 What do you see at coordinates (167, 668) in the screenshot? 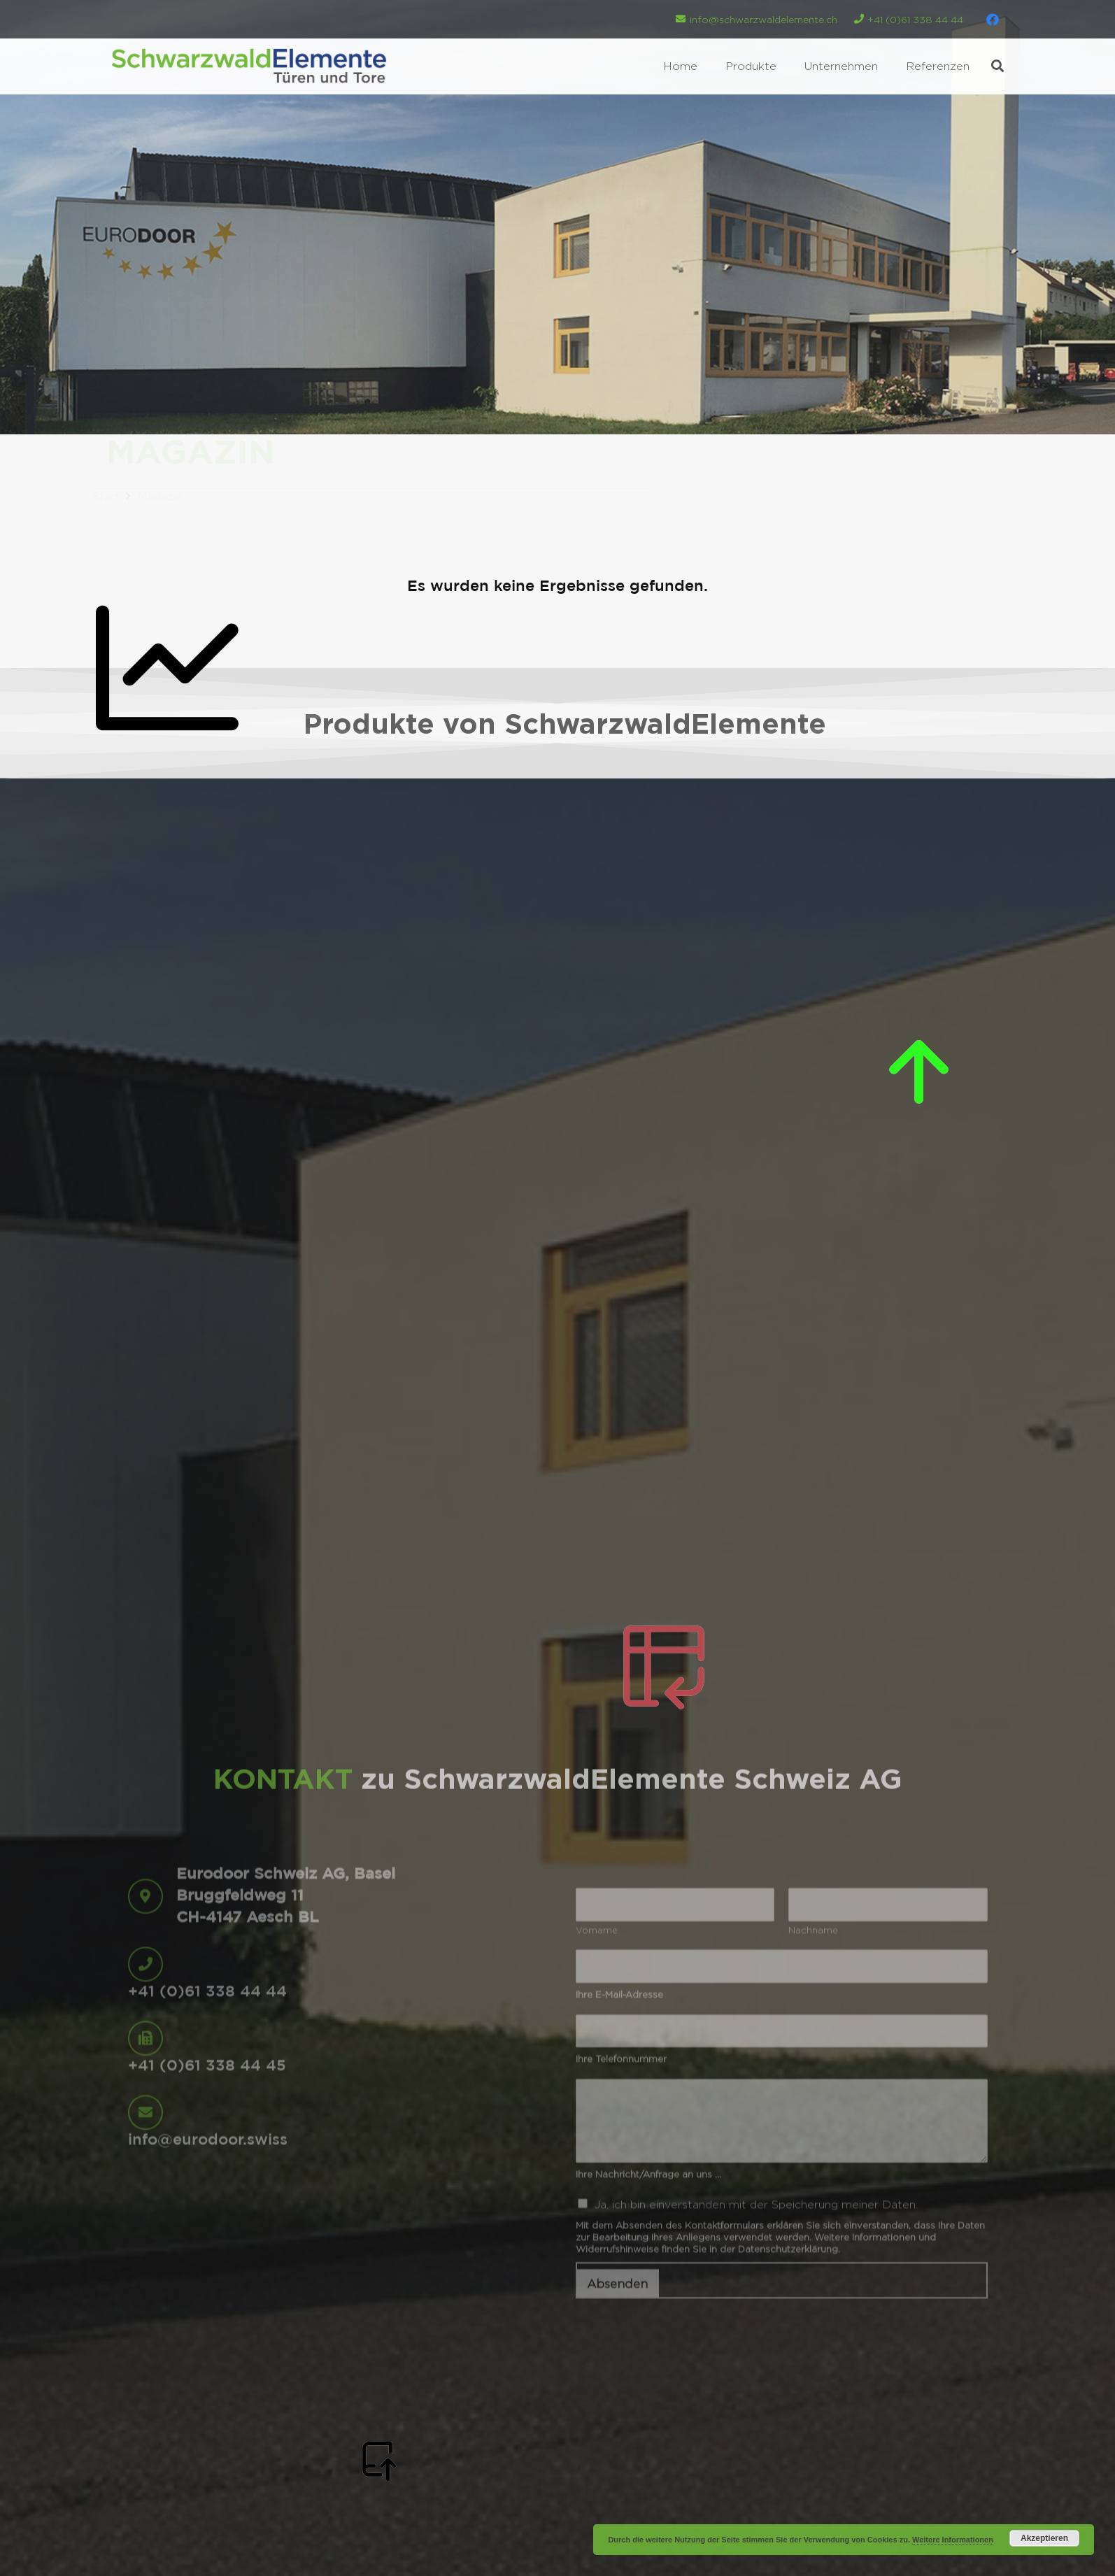
I see `view analytics or statistics` at bounding box center [167, 668].